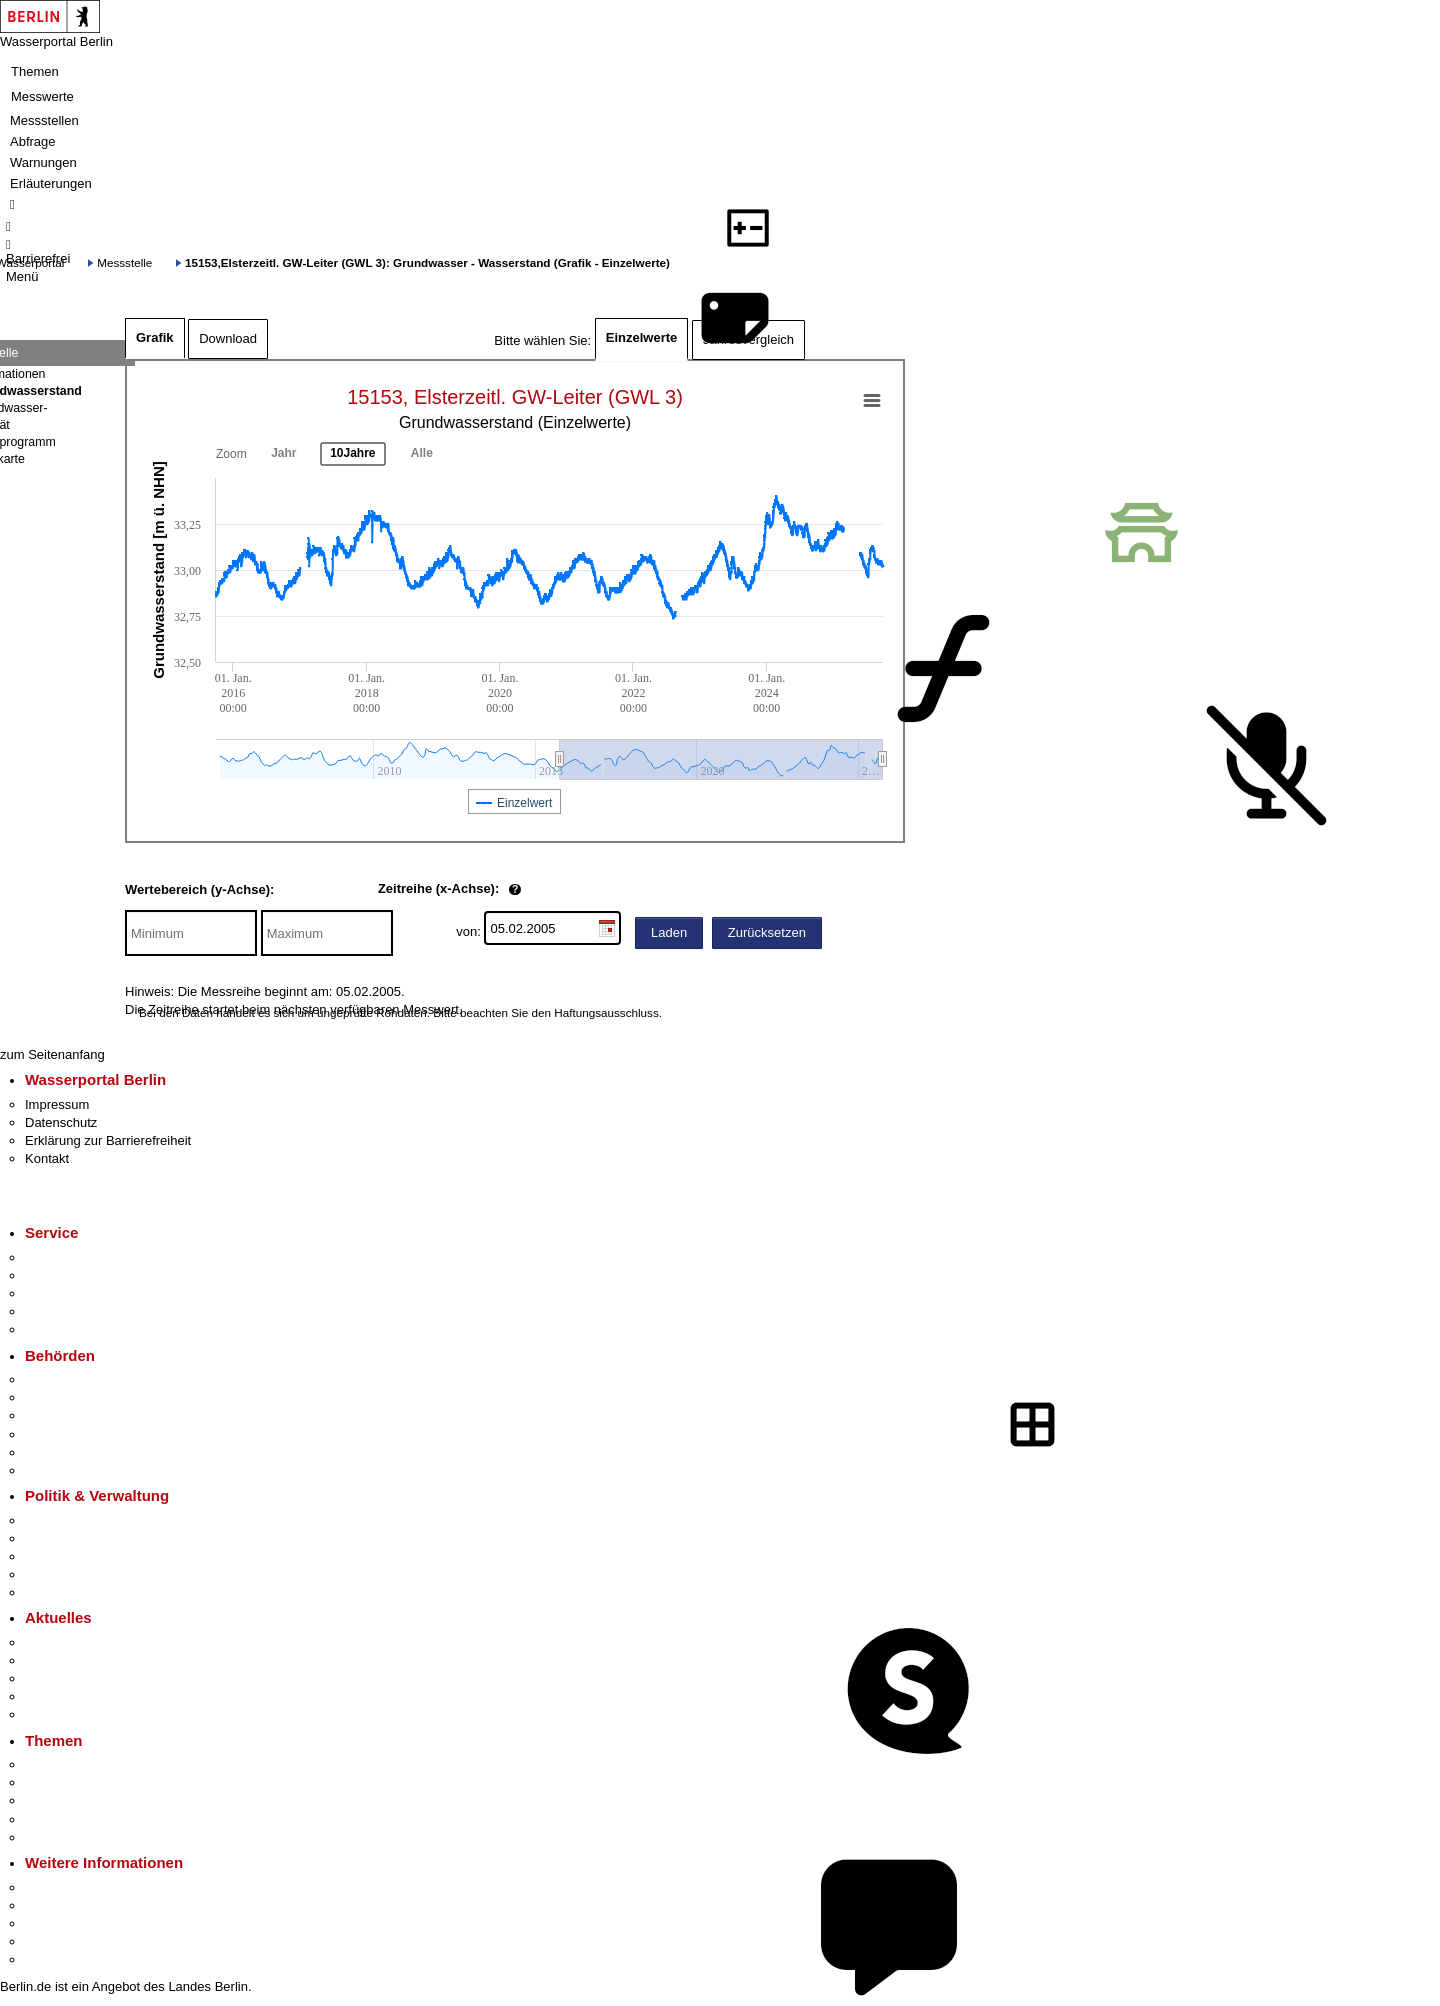 Image resolution: width=1440 pixels, height=2006 pixels. I want to click on apply borders to all cells in a table, so click(1032, 1424).